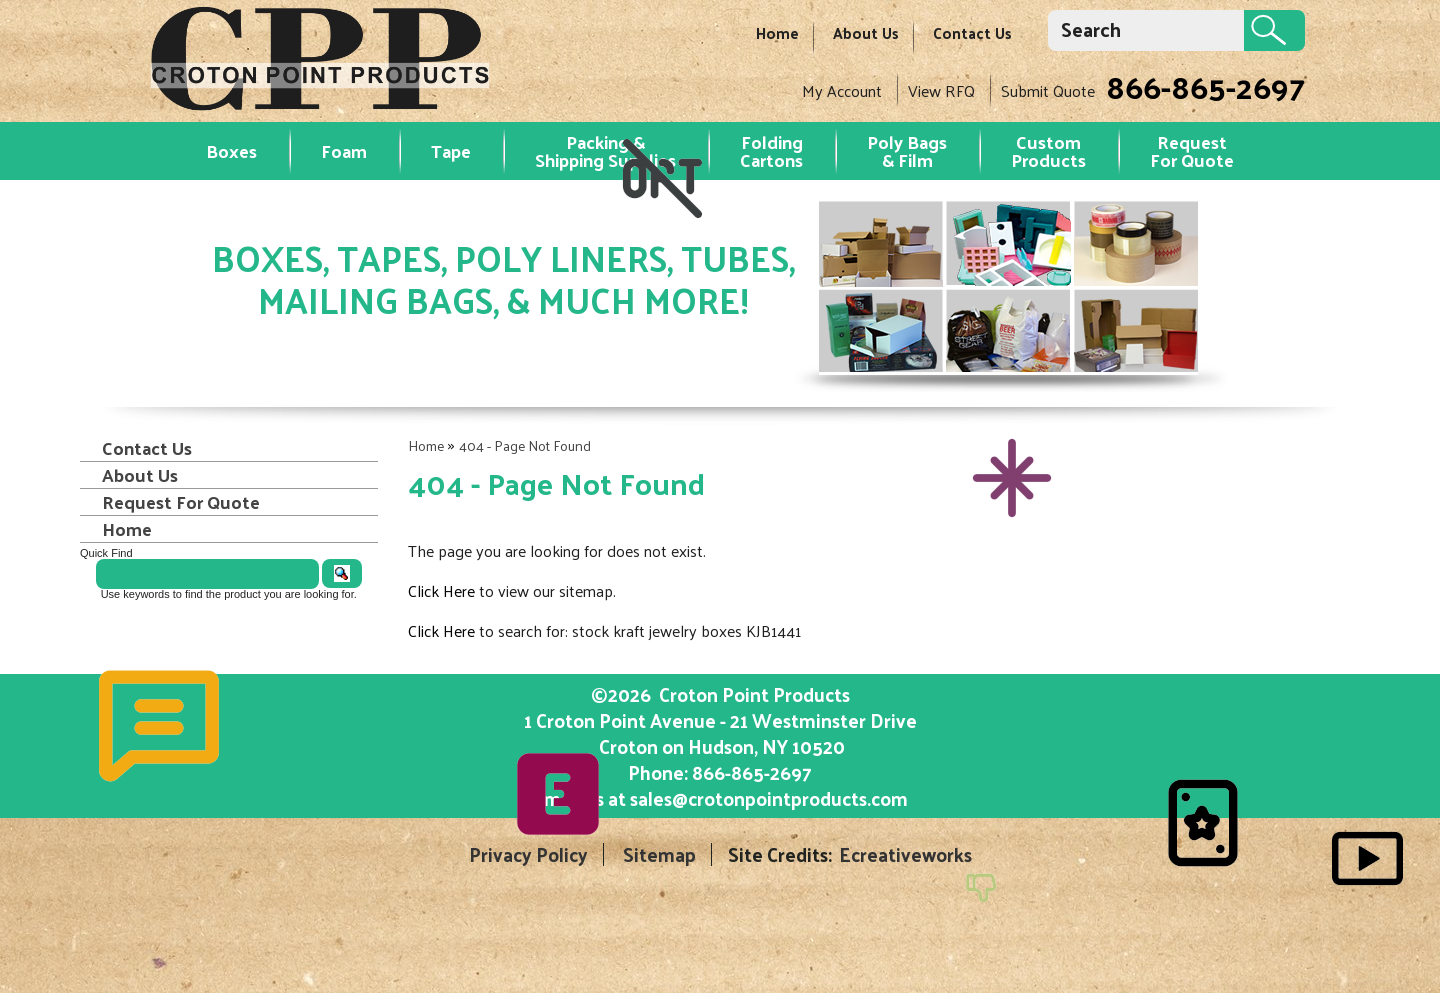  Describe the element at coordinates (159, 717) in the screenshot. I see `open chat or messaging` at that location.